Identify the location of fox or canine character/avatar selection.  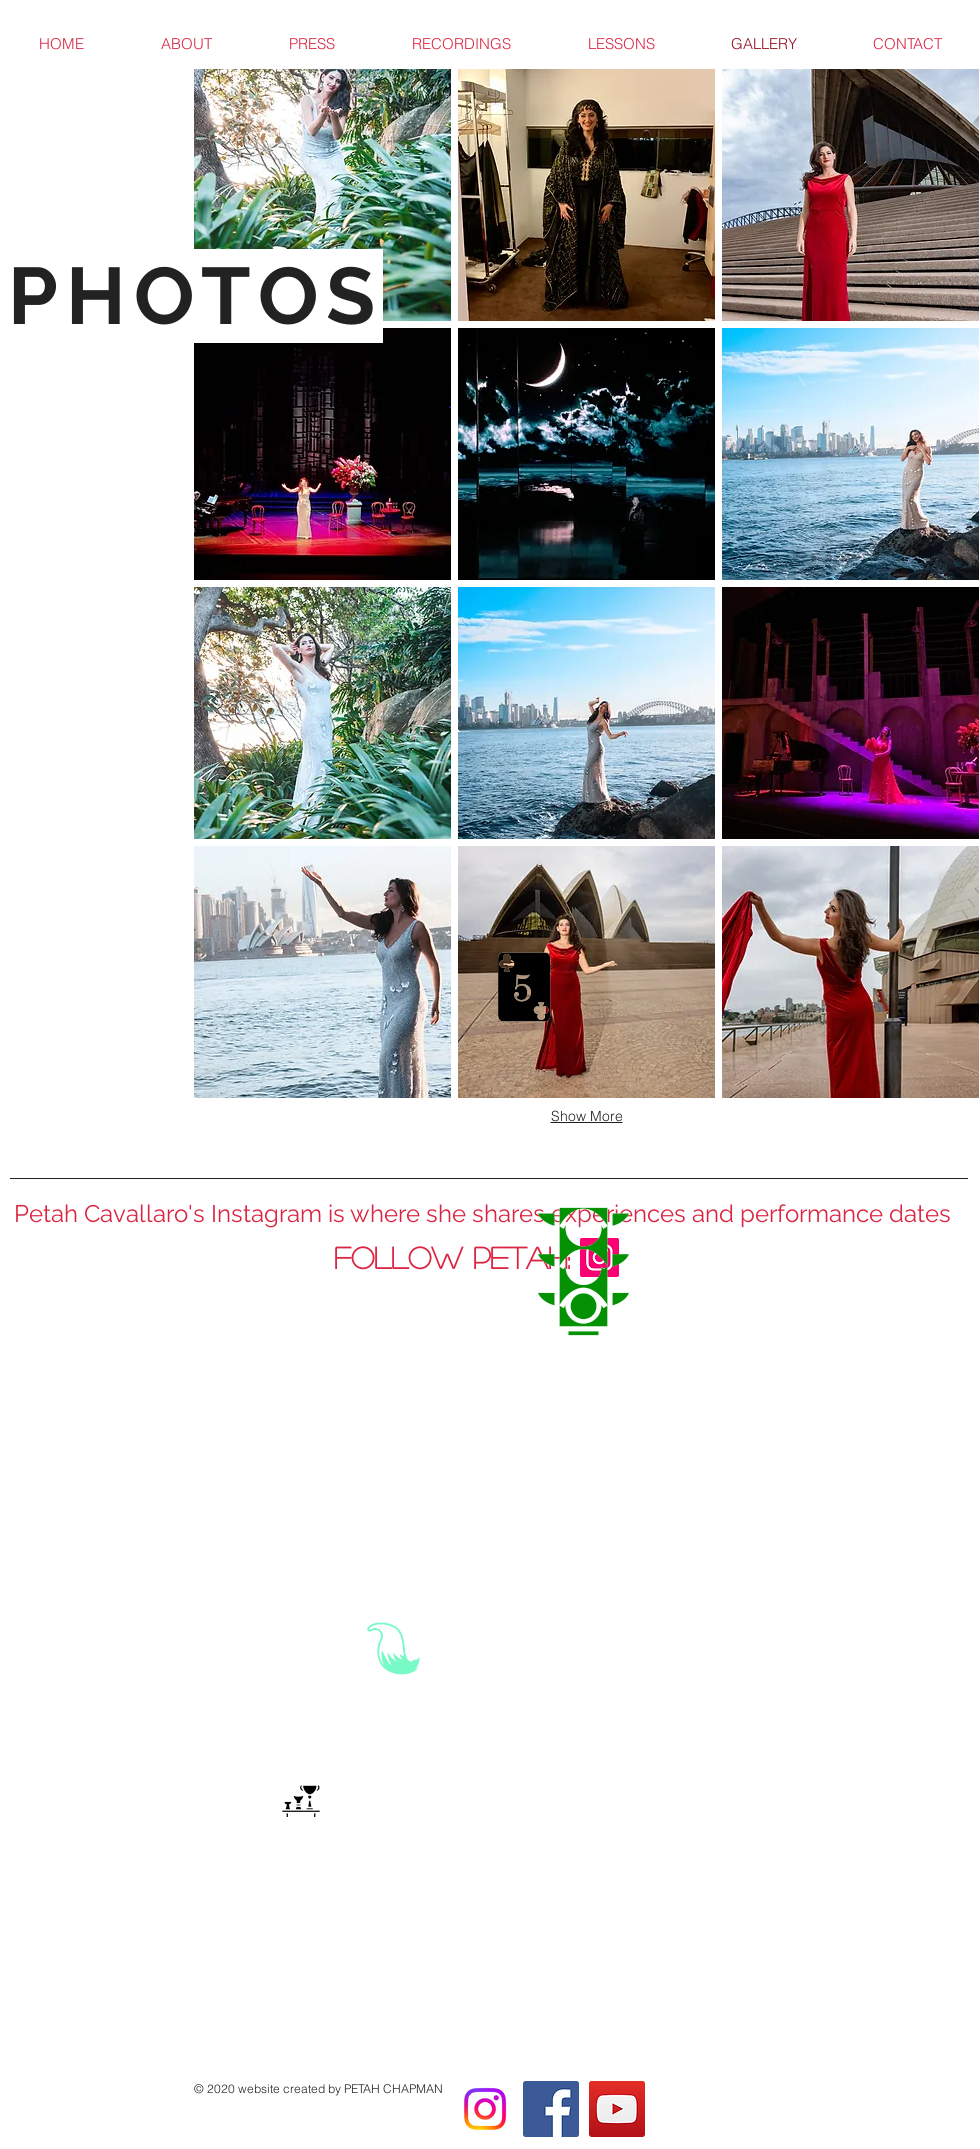
(393, 1648).